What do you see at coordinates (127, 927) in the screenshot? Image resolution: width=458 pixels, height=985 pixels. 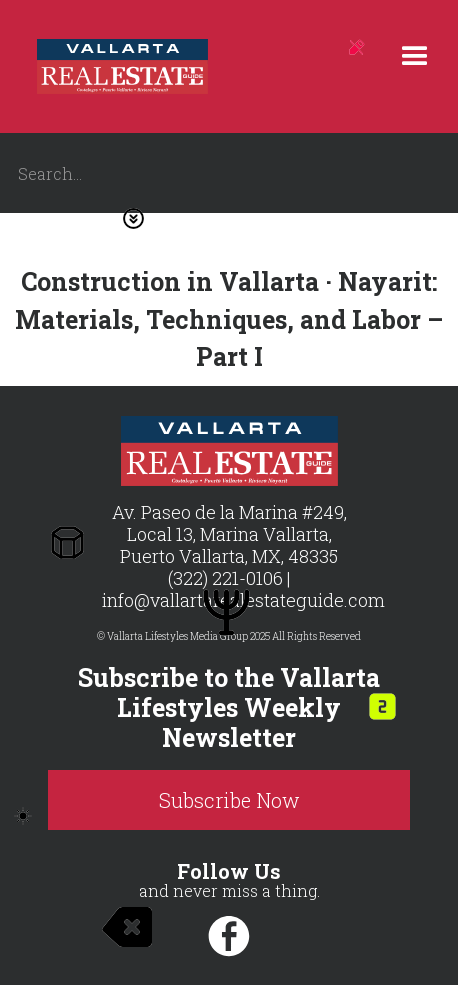 I see `delete the previous character` at bounding box center [127, 927].